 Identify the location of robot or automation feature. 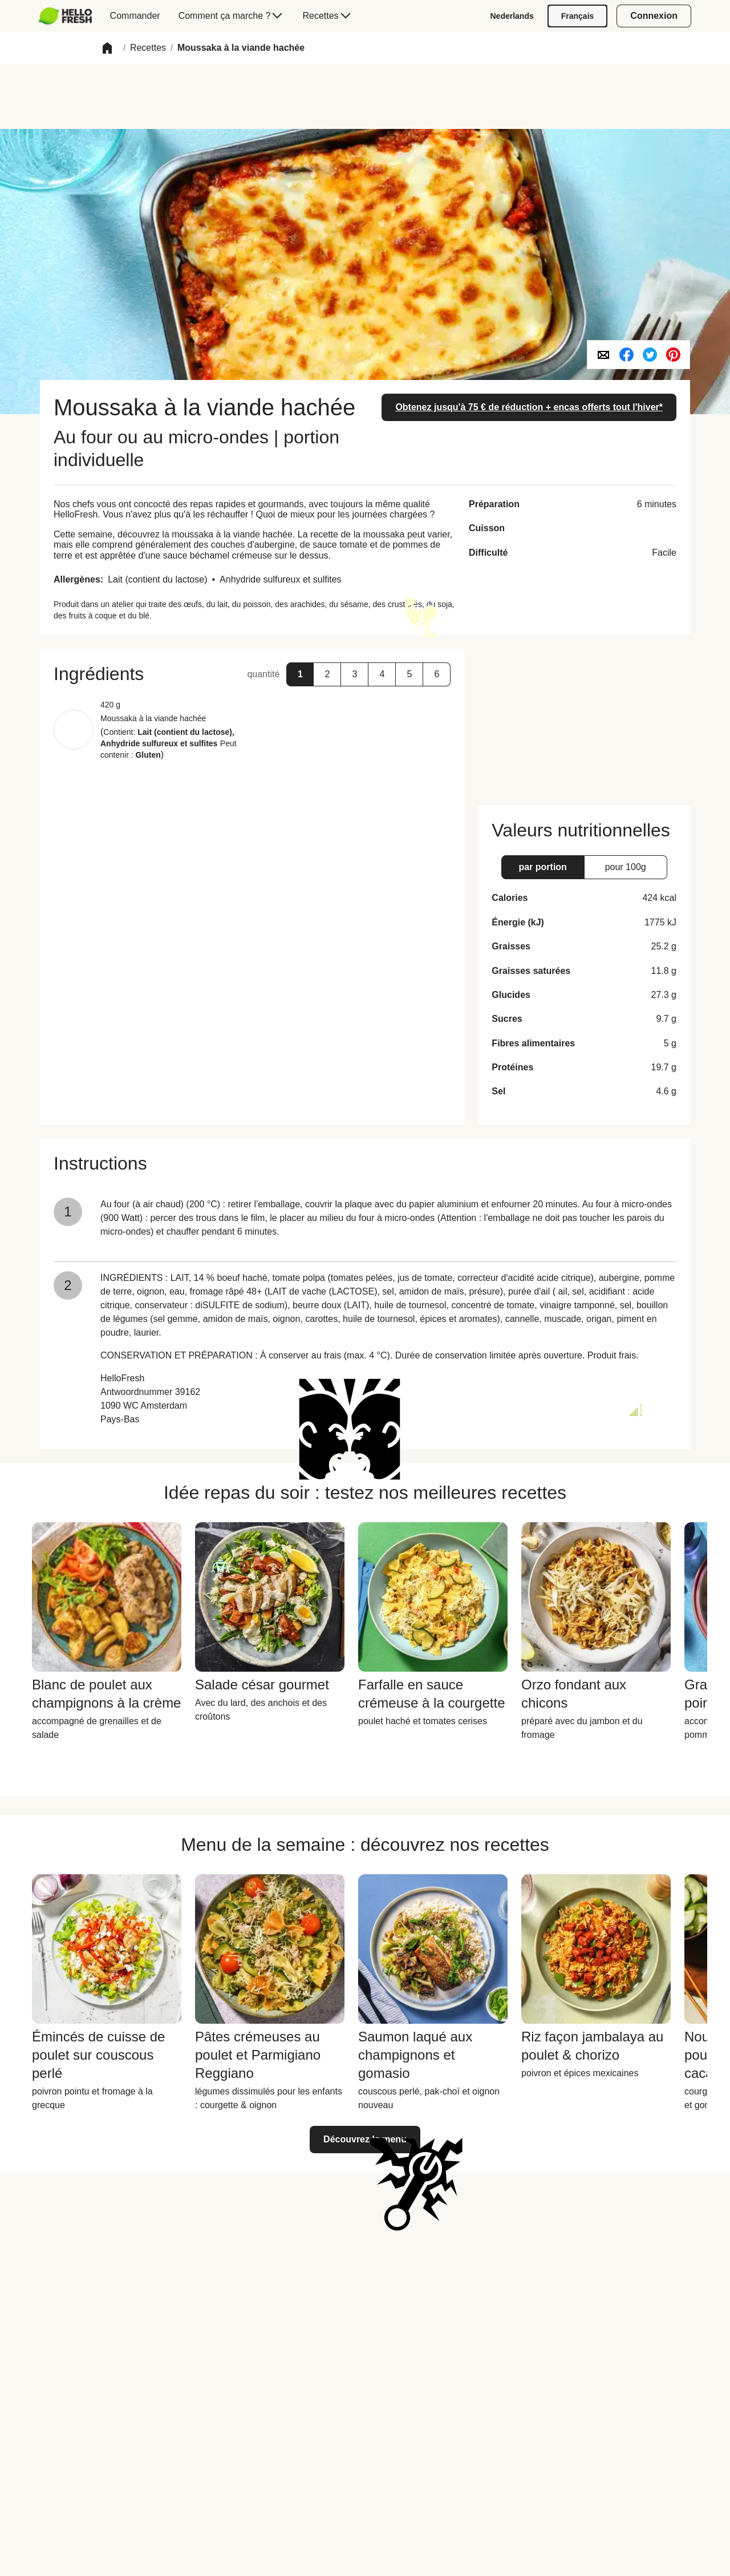
(220, 1567).